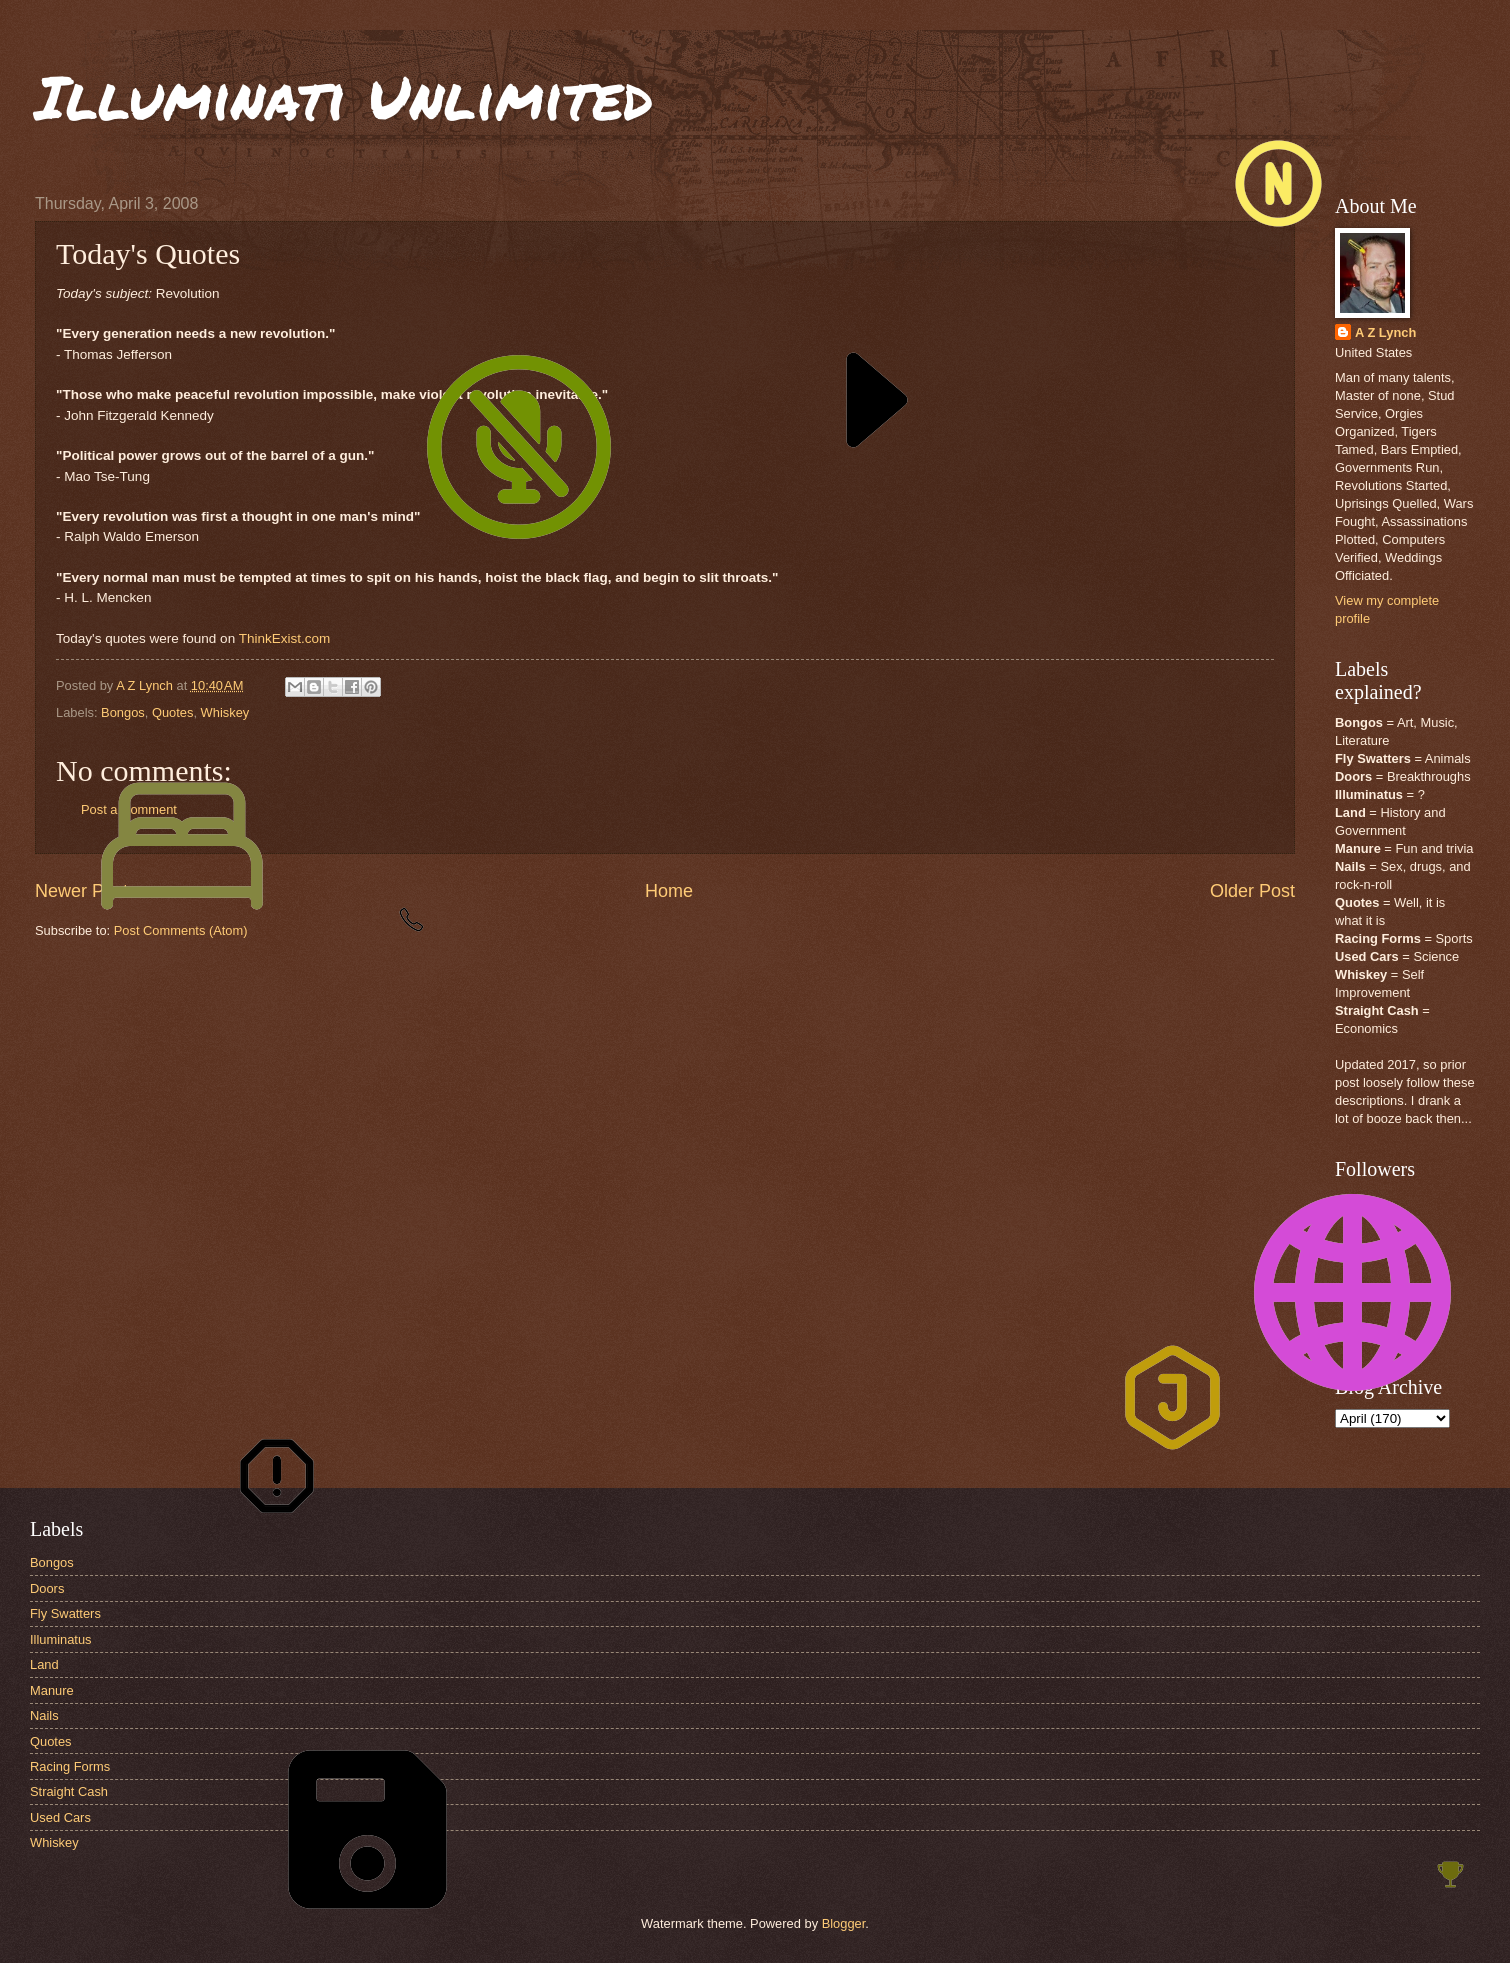 The height and width of the screenshot is (1963, 1510). What do you see at coordinates (877, 400) in the screenshot?
I see `play media or start playback` at bounding box center [877, 400].